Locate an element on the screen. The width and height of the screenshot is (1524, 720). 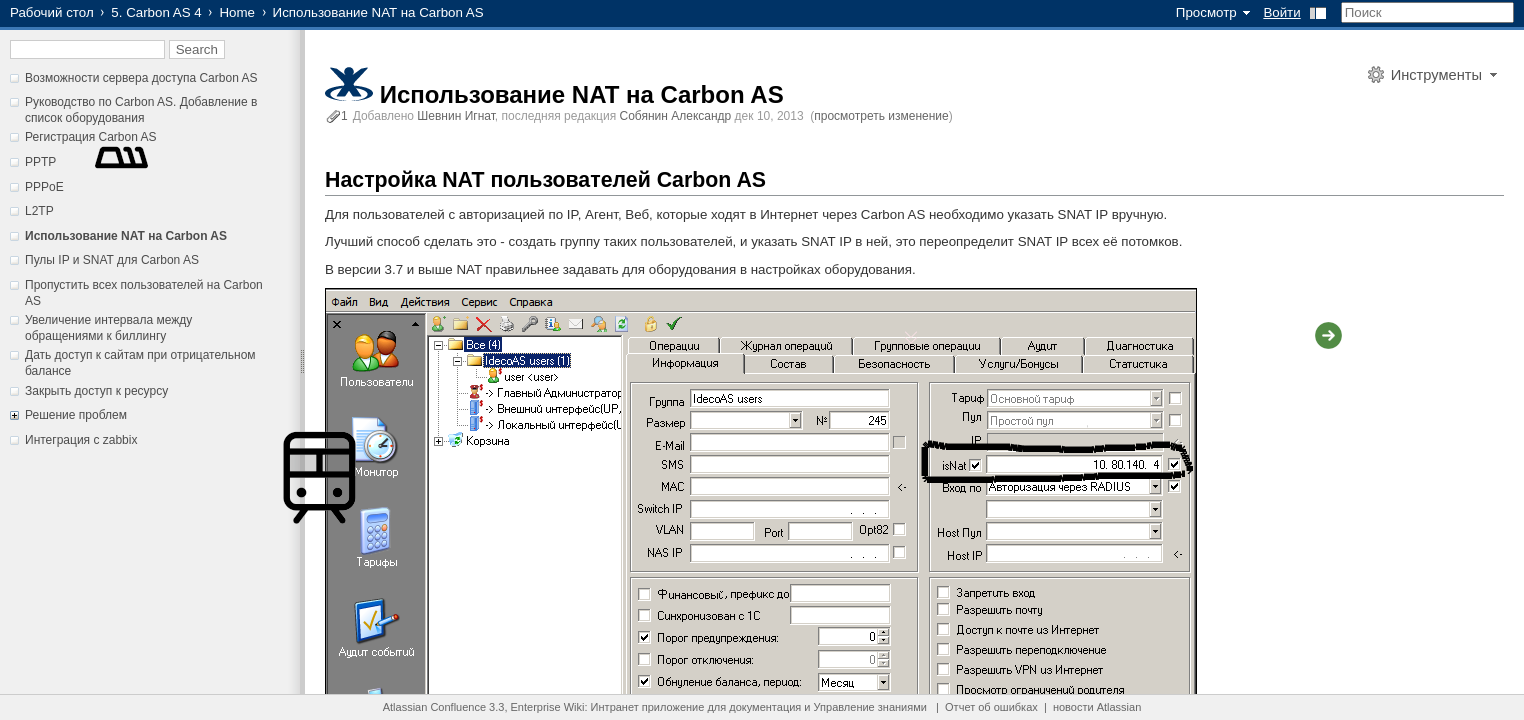
access train schedules or rail services is located at coordinates (319, 474).